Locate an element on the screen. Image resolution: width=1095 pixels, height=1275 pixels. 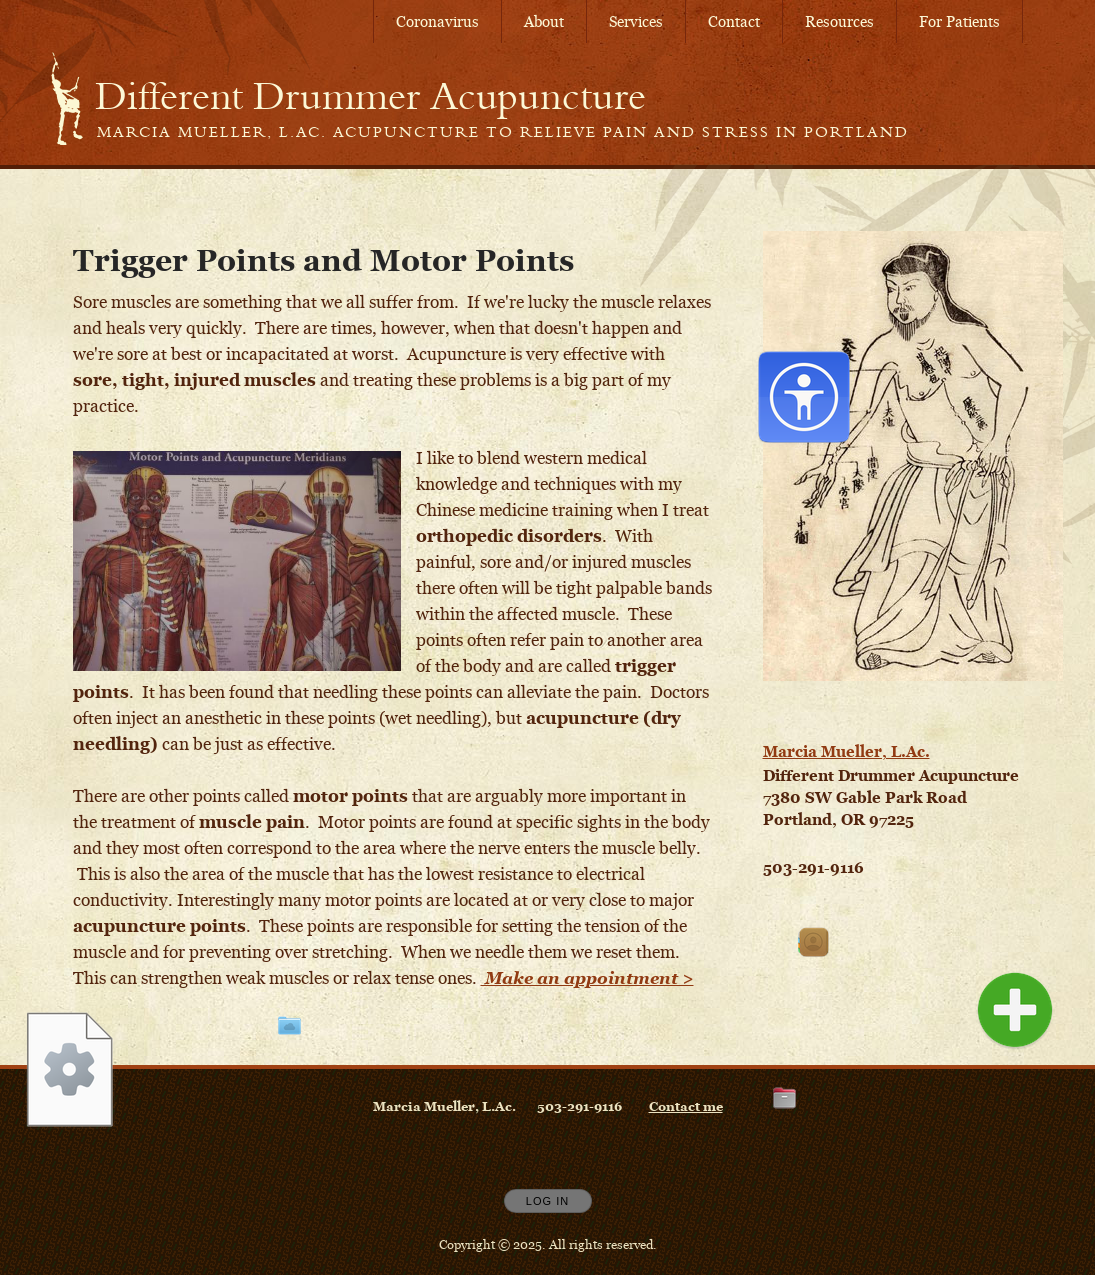
open configuration file settings is located at coordinates (69, 1069).